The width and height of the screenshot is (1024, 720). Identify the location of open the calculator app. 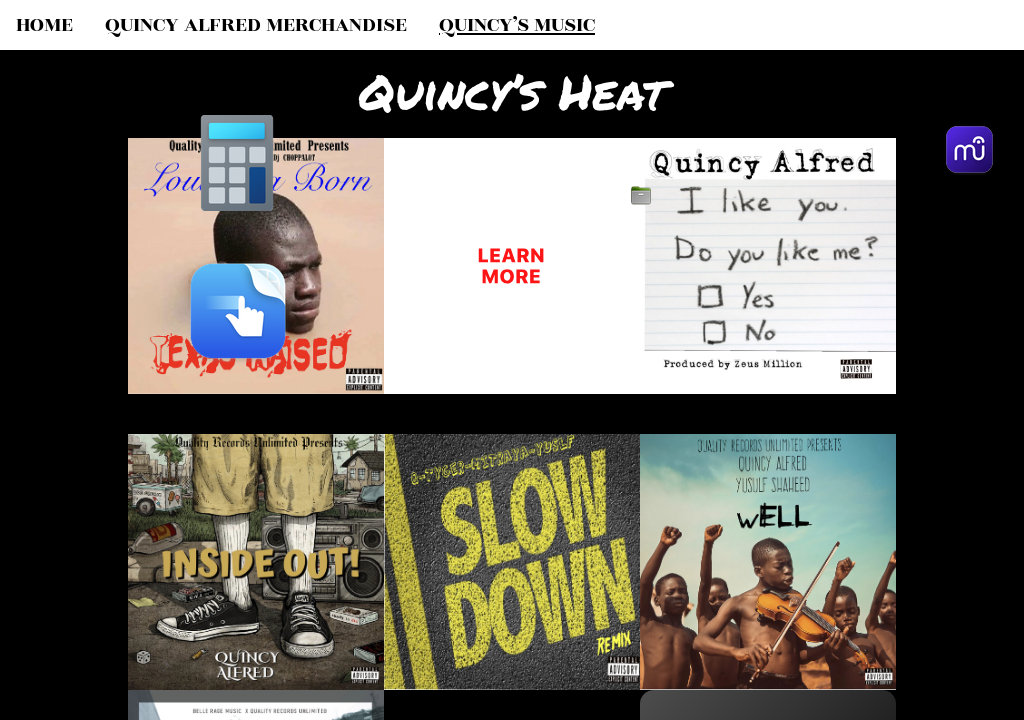
(237, 163).